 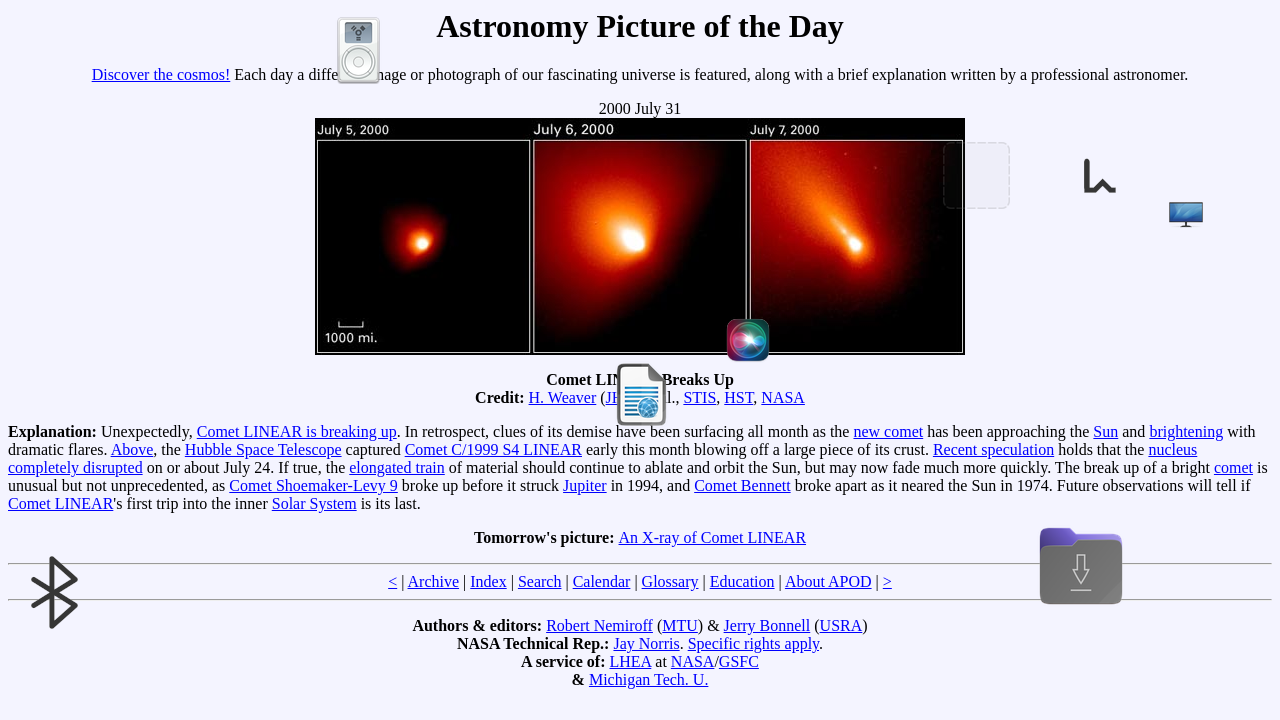 I want to click on open a web document file, so click(x=641, y=394).